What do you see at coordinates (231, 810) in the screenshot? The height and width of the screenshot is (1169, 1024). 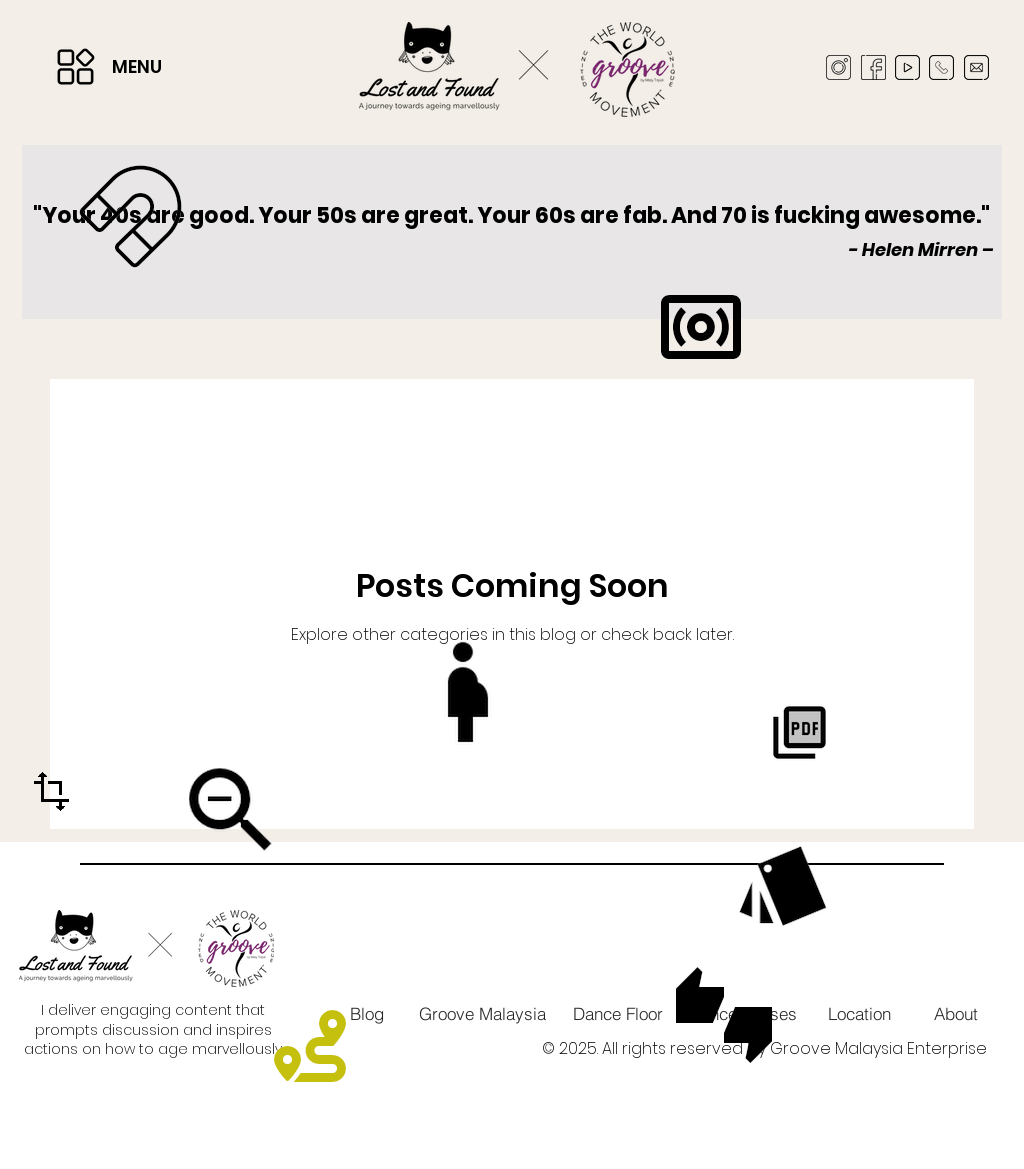 I see `zoom out to see more of the view` at bounding box center [231, 810].